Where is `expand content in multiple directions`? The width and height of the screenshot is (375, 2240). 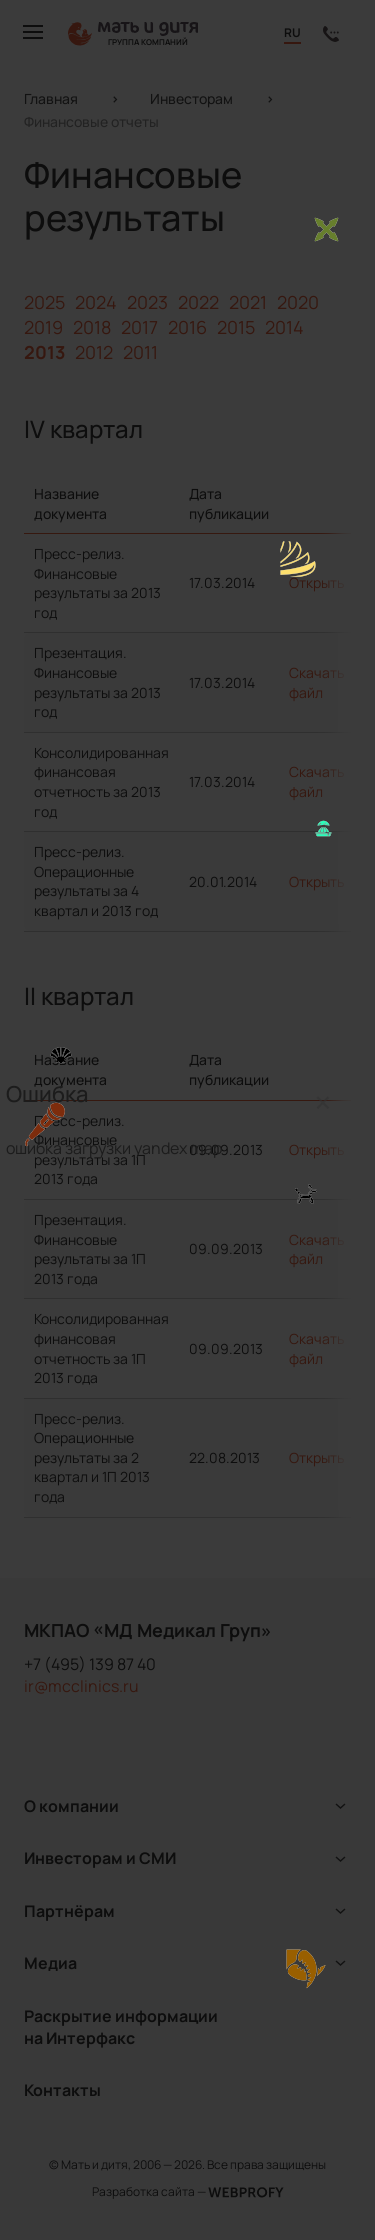 expand content in multiple directions is located at coordinates (326, 229).